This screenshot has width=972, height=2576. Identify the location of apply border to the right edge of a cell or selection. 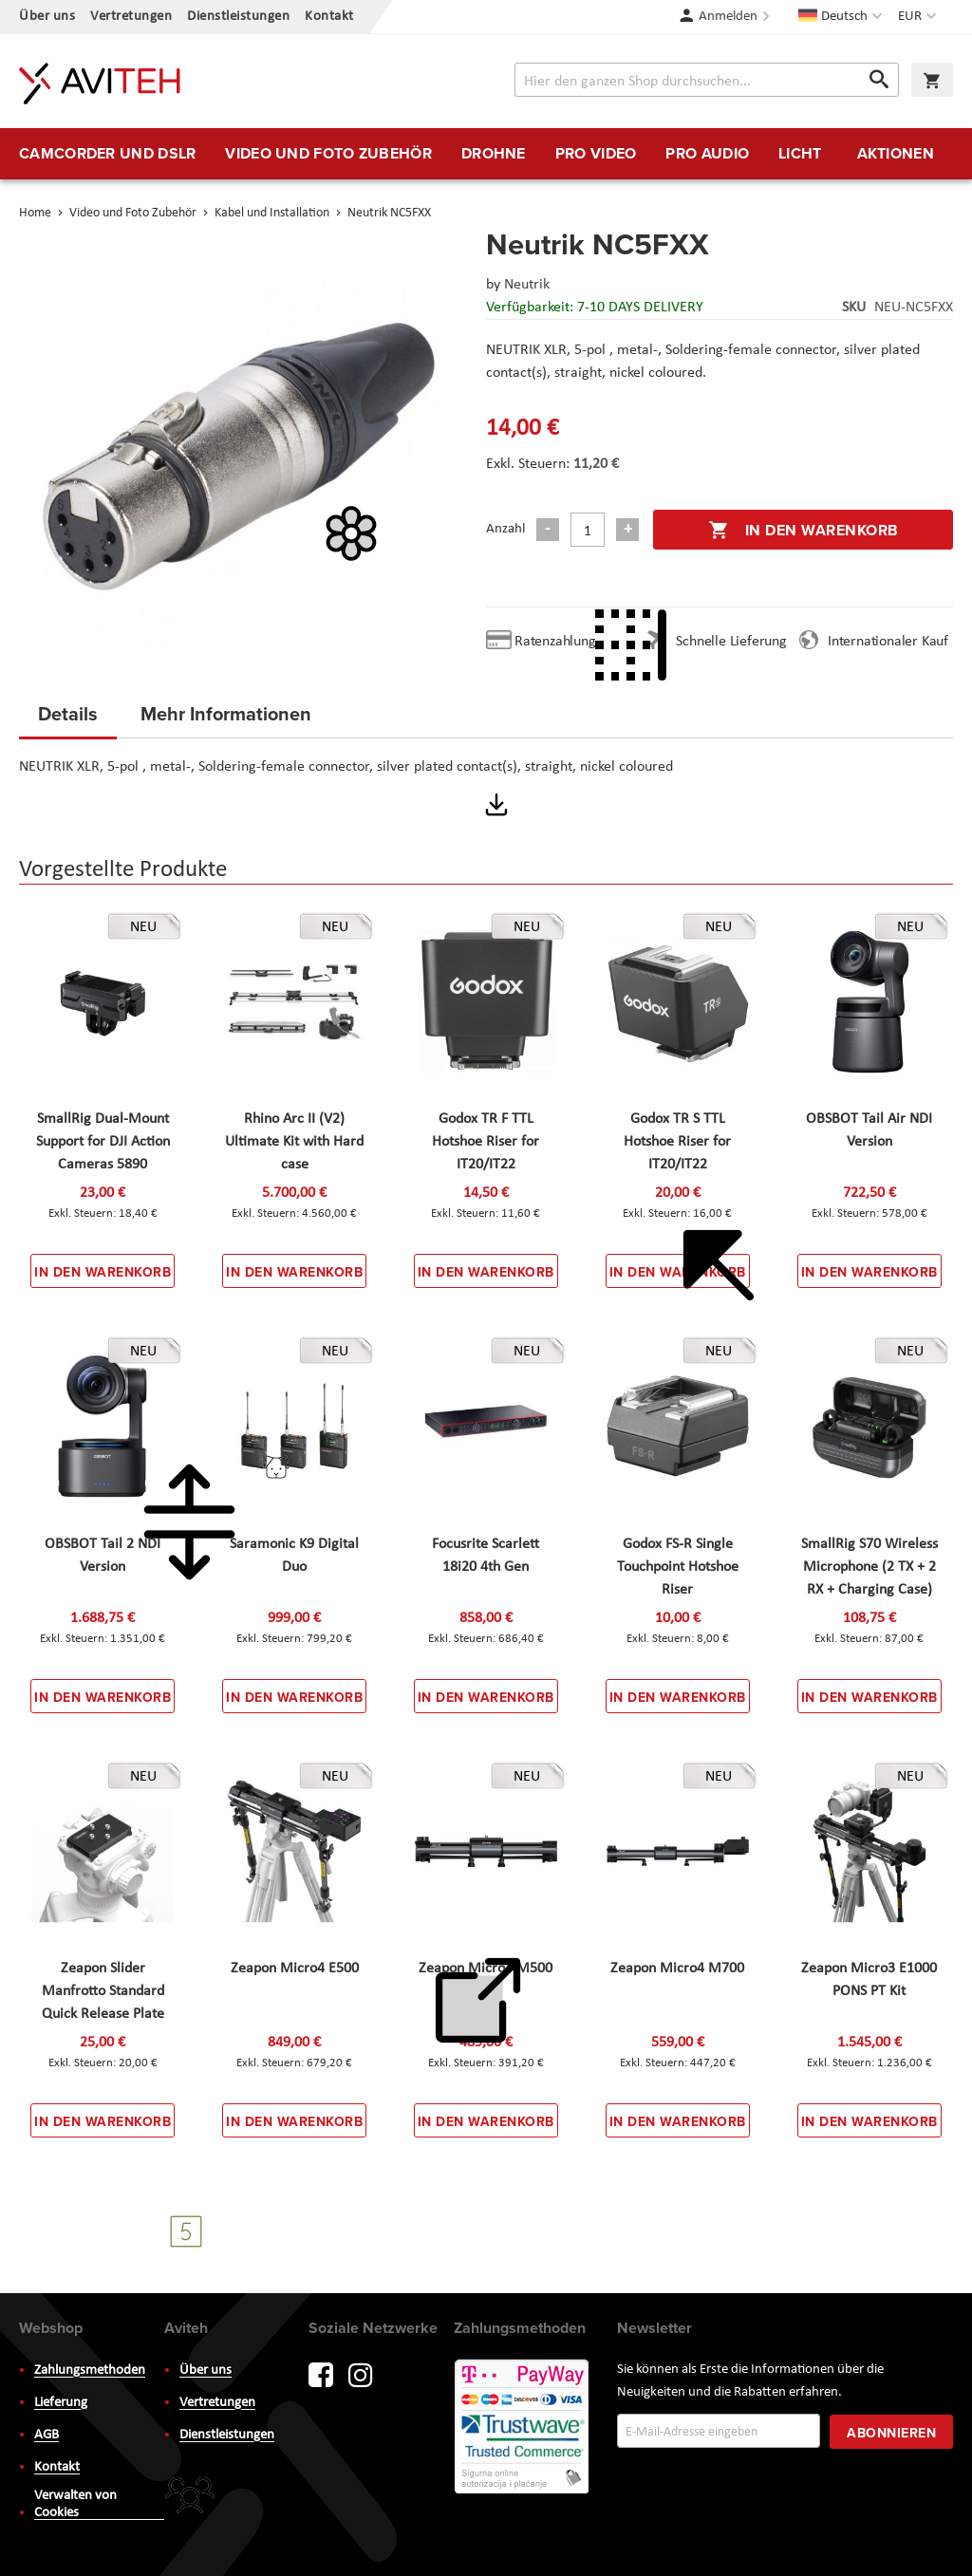
(630, 644).